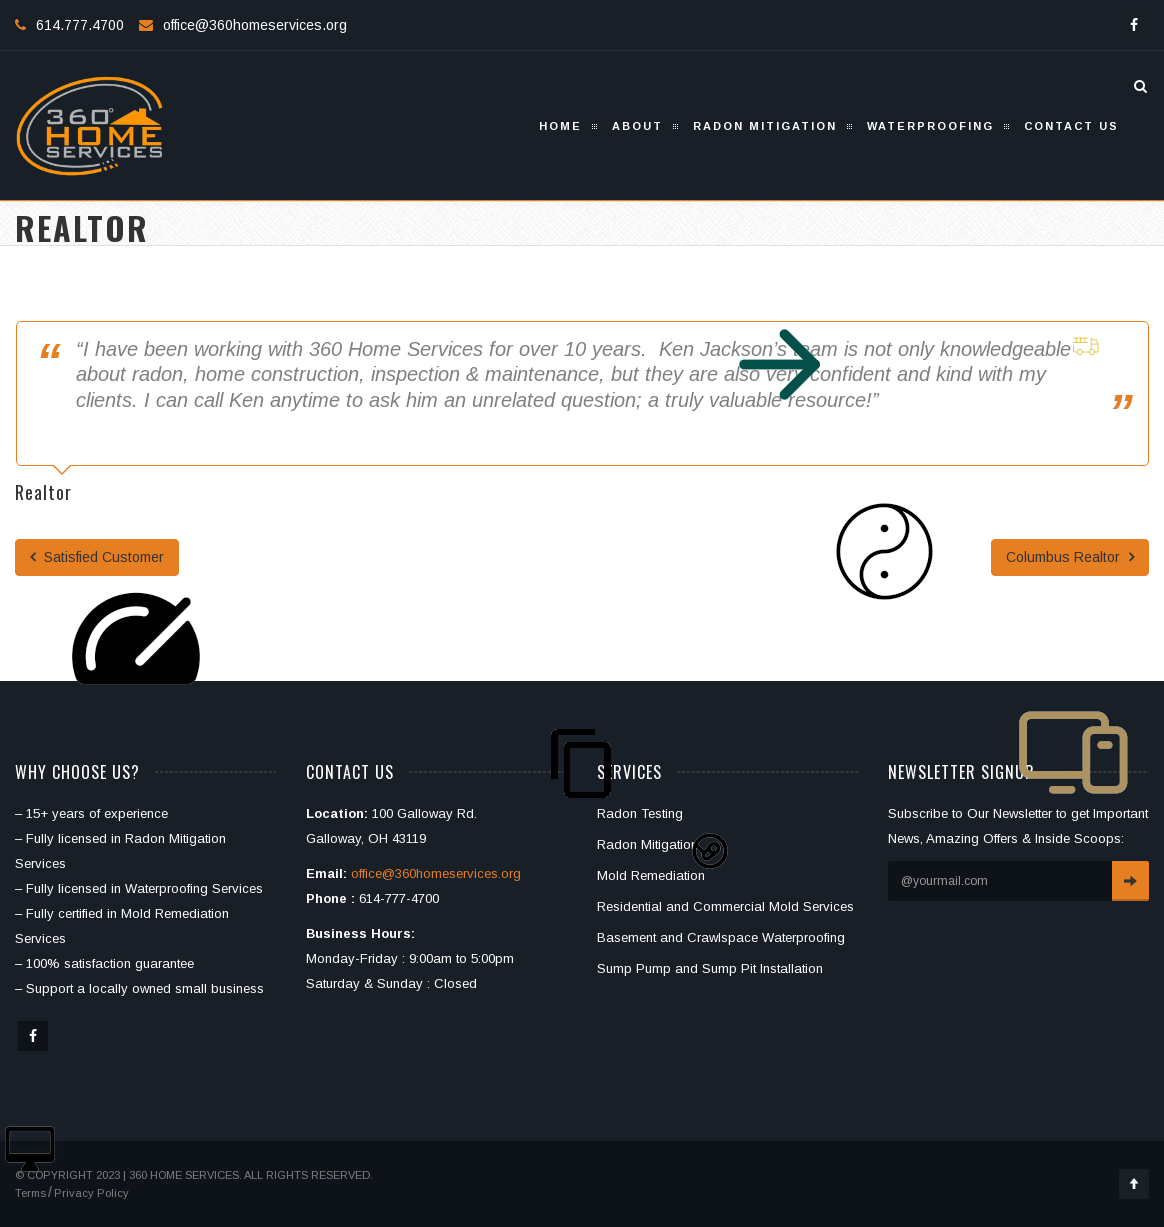 Image resolution: width=1164 pixels, height=1227 pixels. Describe the element at coordinates (582, 763) in the screenshot. I see `copy to clipboard` at that location.